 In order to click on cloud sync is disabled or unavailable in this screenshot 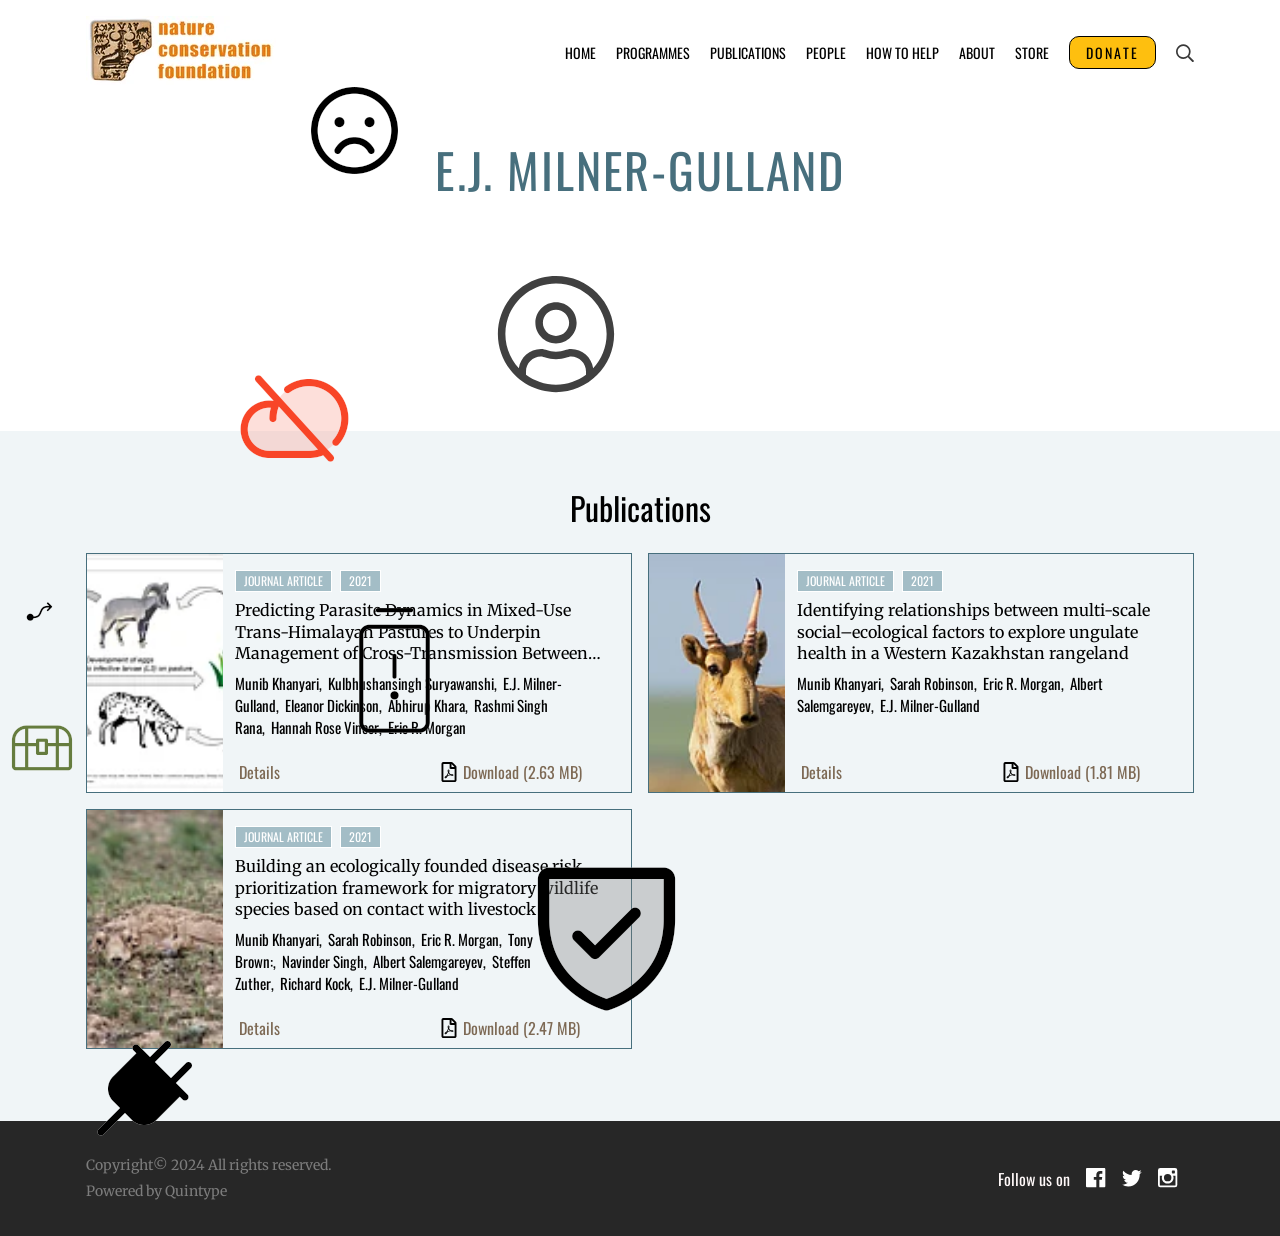, I will do `click(294, 418)`.